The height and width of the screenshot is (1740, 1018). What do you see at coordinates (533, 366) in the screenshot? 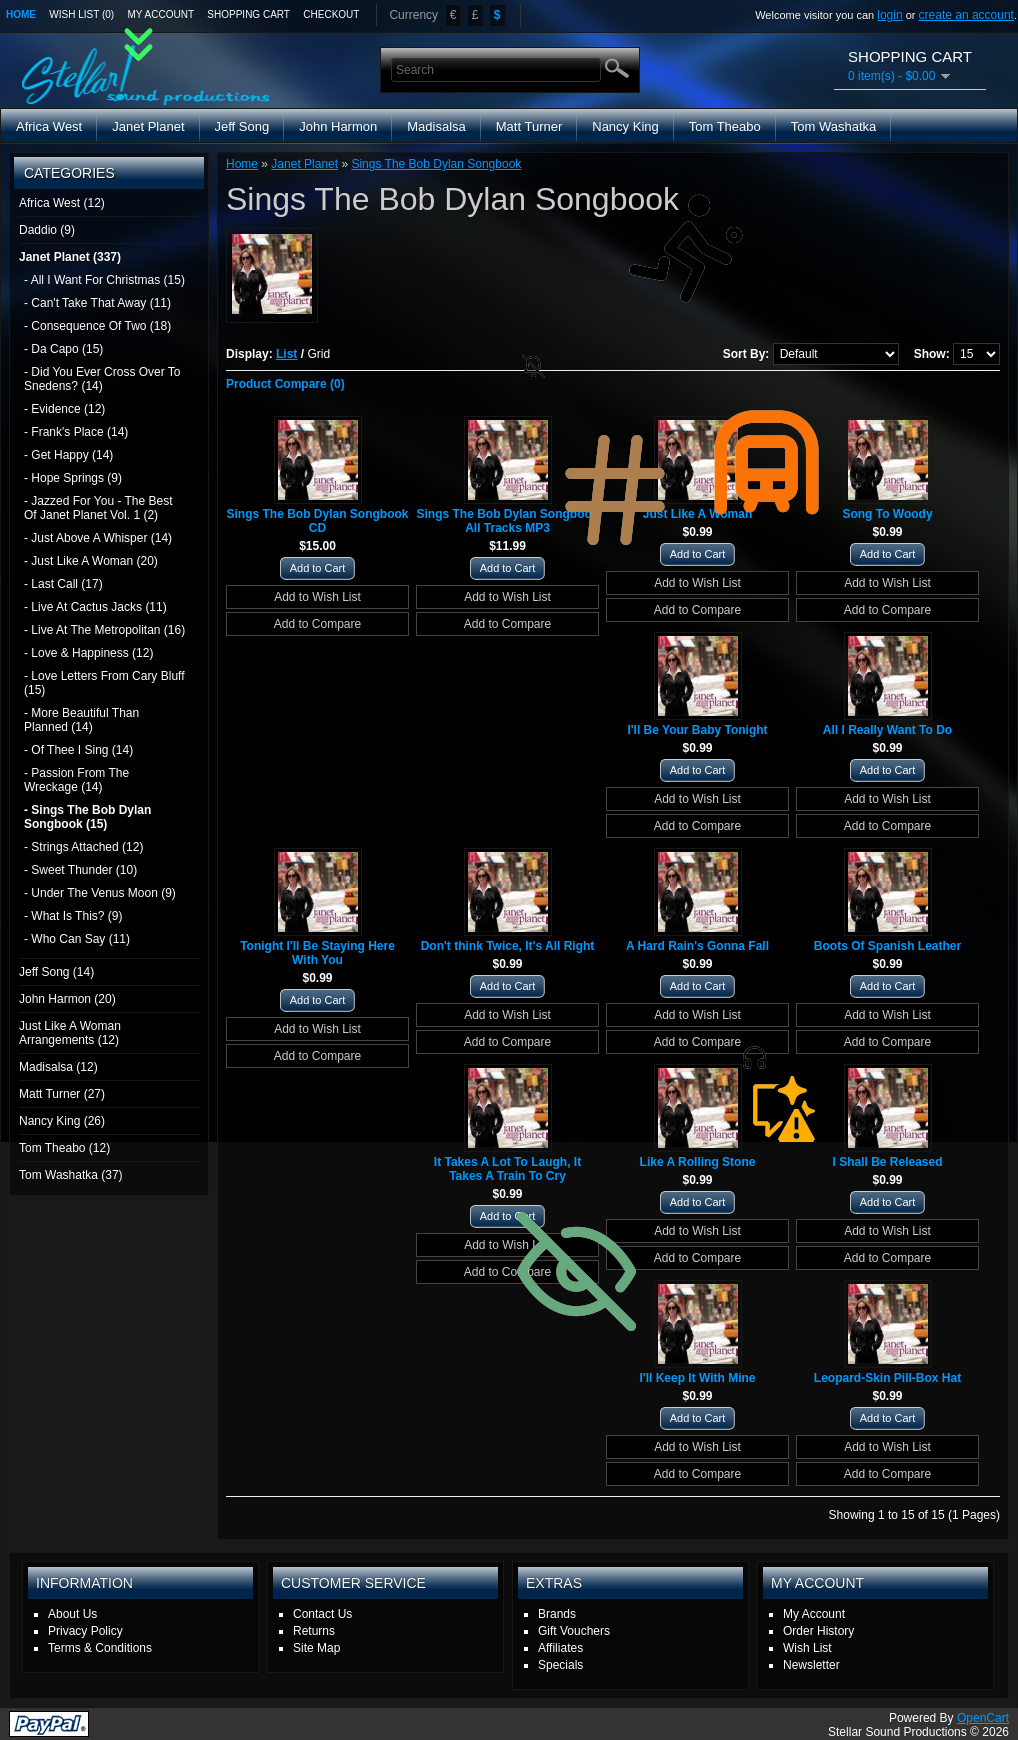
I see `mute notifications` at bounding box center [533, 366].